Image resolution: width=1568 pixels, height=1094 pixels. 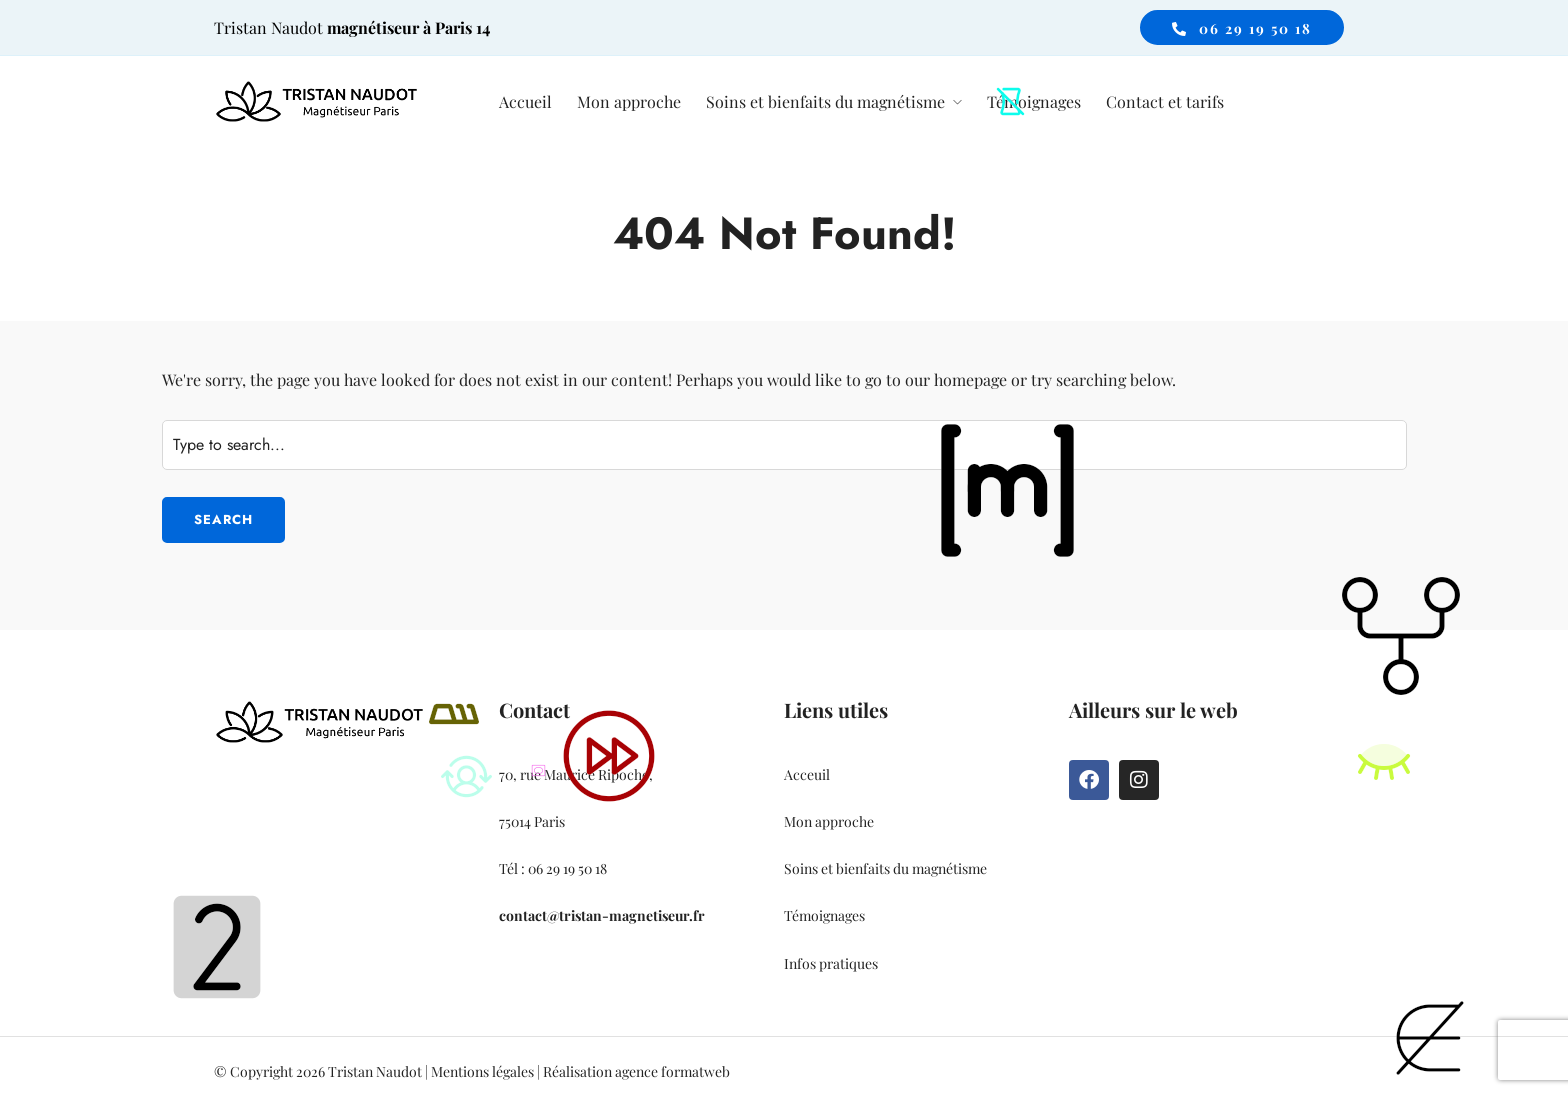 I want to click on fork a repository or branch, so click(x=1401, y=636).